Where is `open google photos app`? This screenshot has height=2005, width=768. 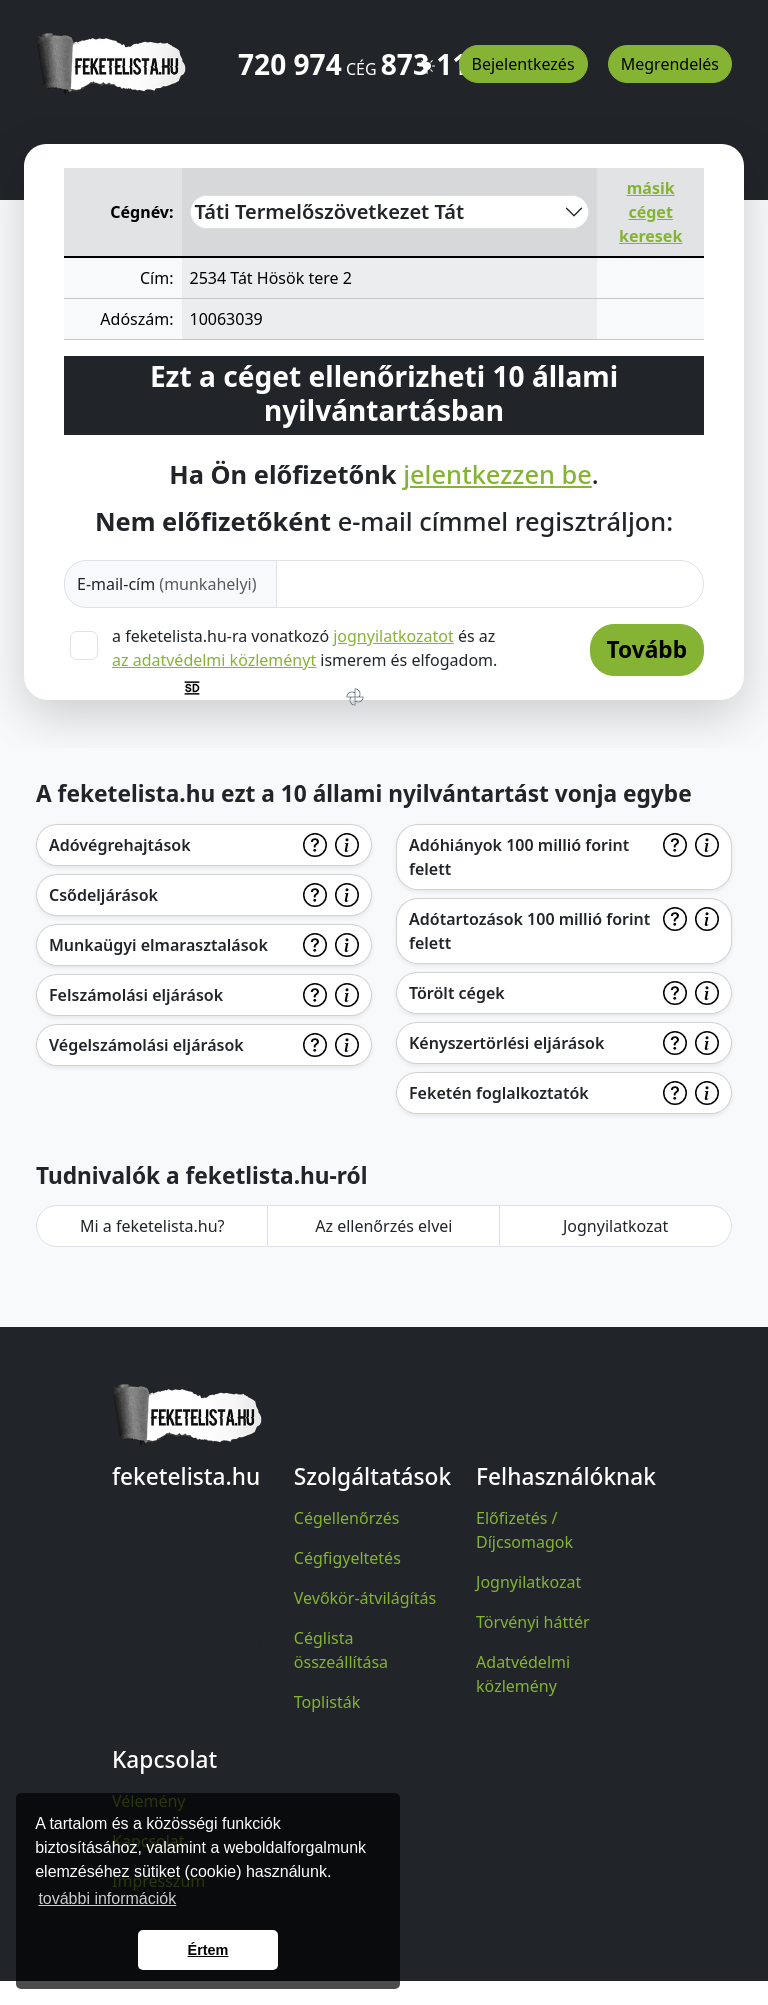 open google photos app is located at coordinates (355, 697).